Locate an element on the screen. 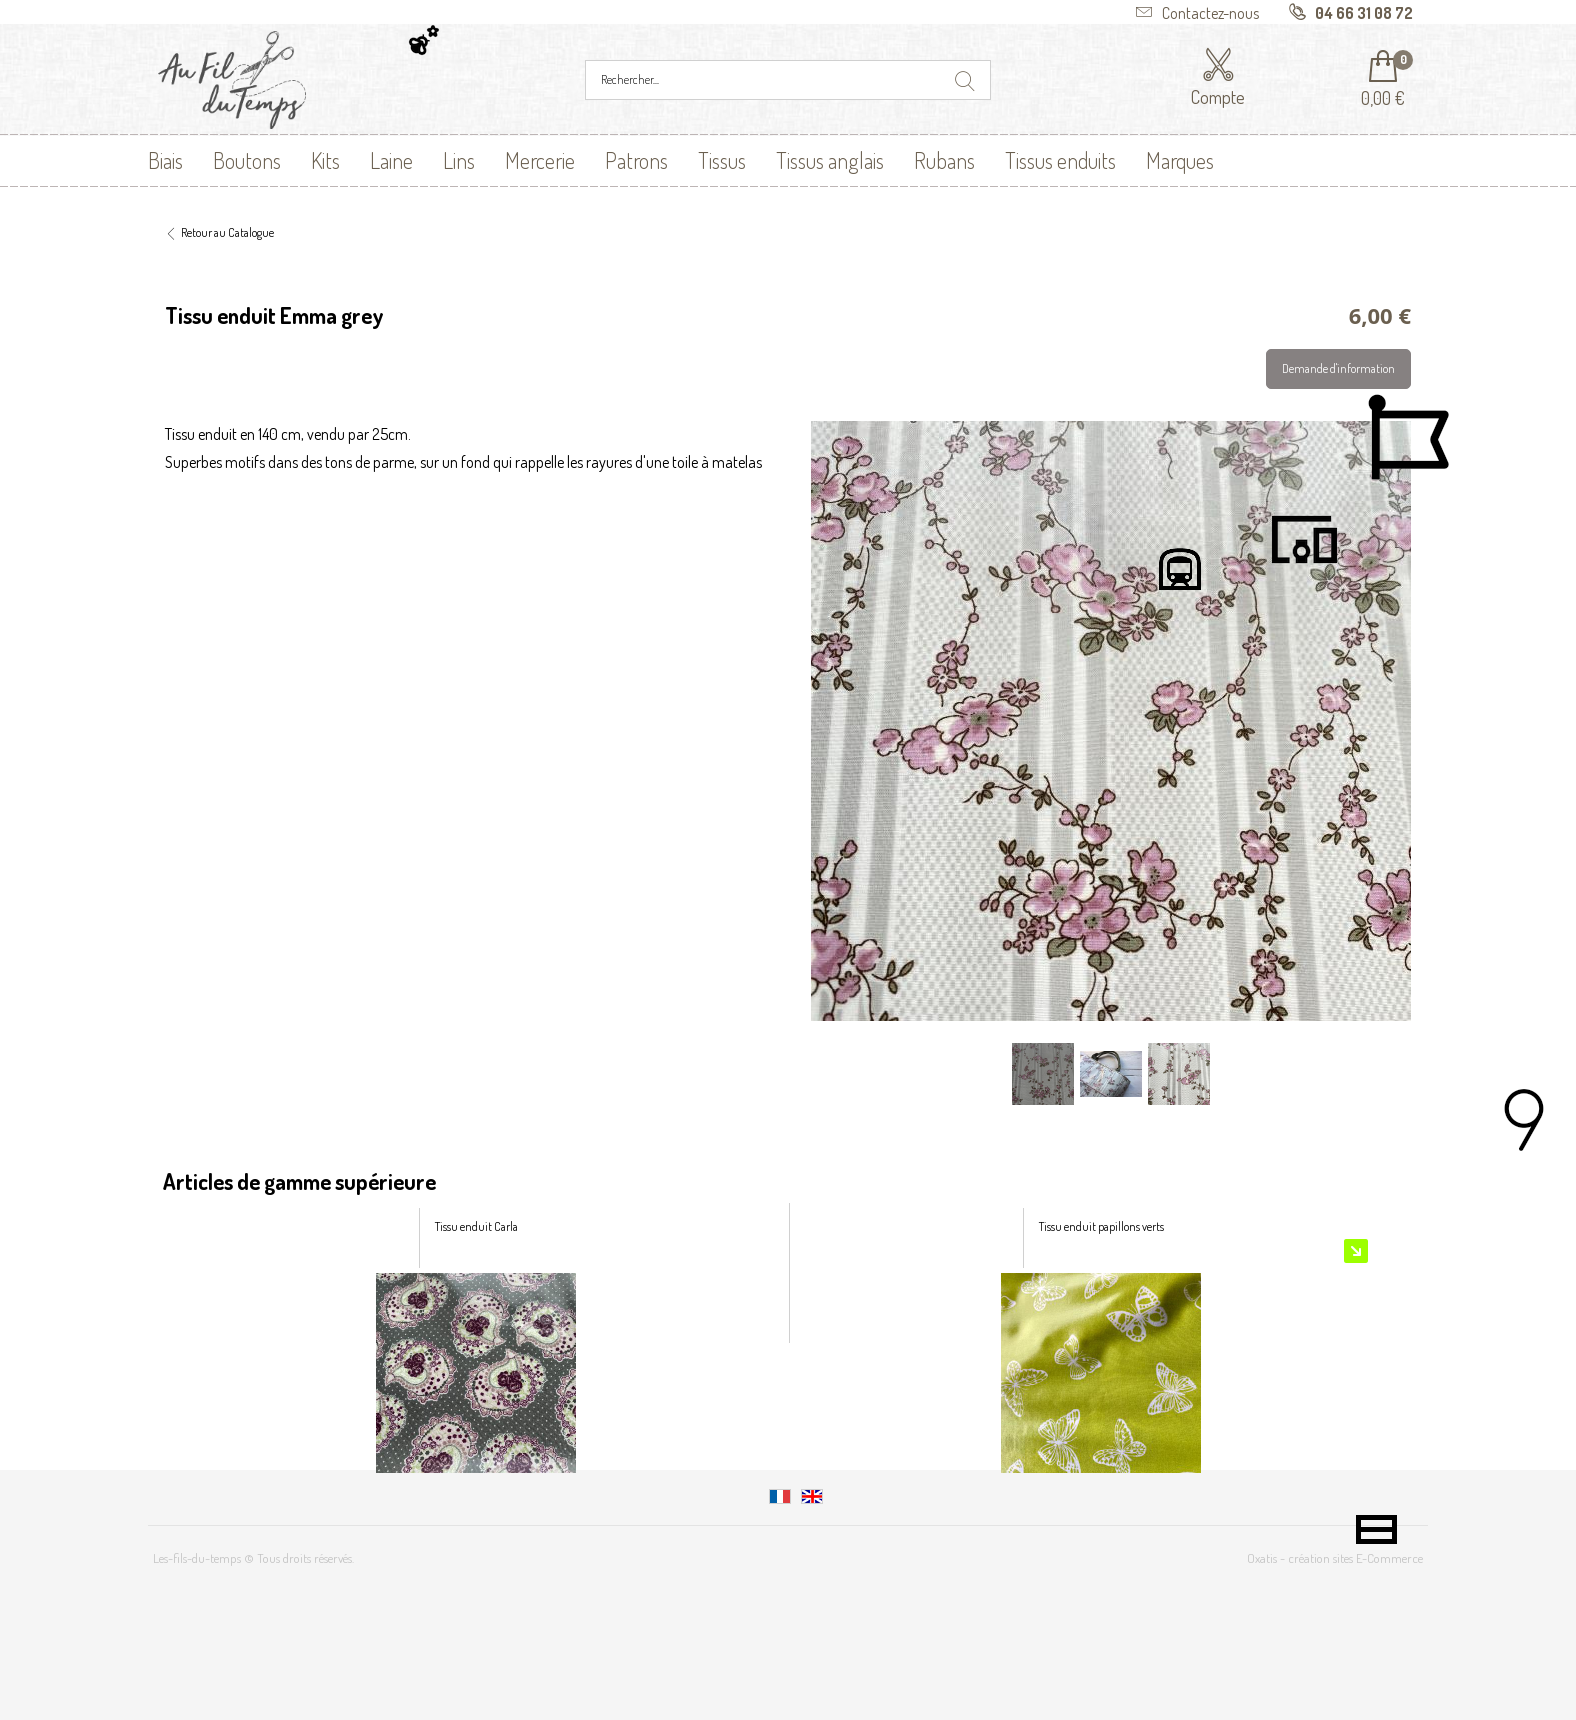  font awesome brand logo is located at coordinates (1409, 437).